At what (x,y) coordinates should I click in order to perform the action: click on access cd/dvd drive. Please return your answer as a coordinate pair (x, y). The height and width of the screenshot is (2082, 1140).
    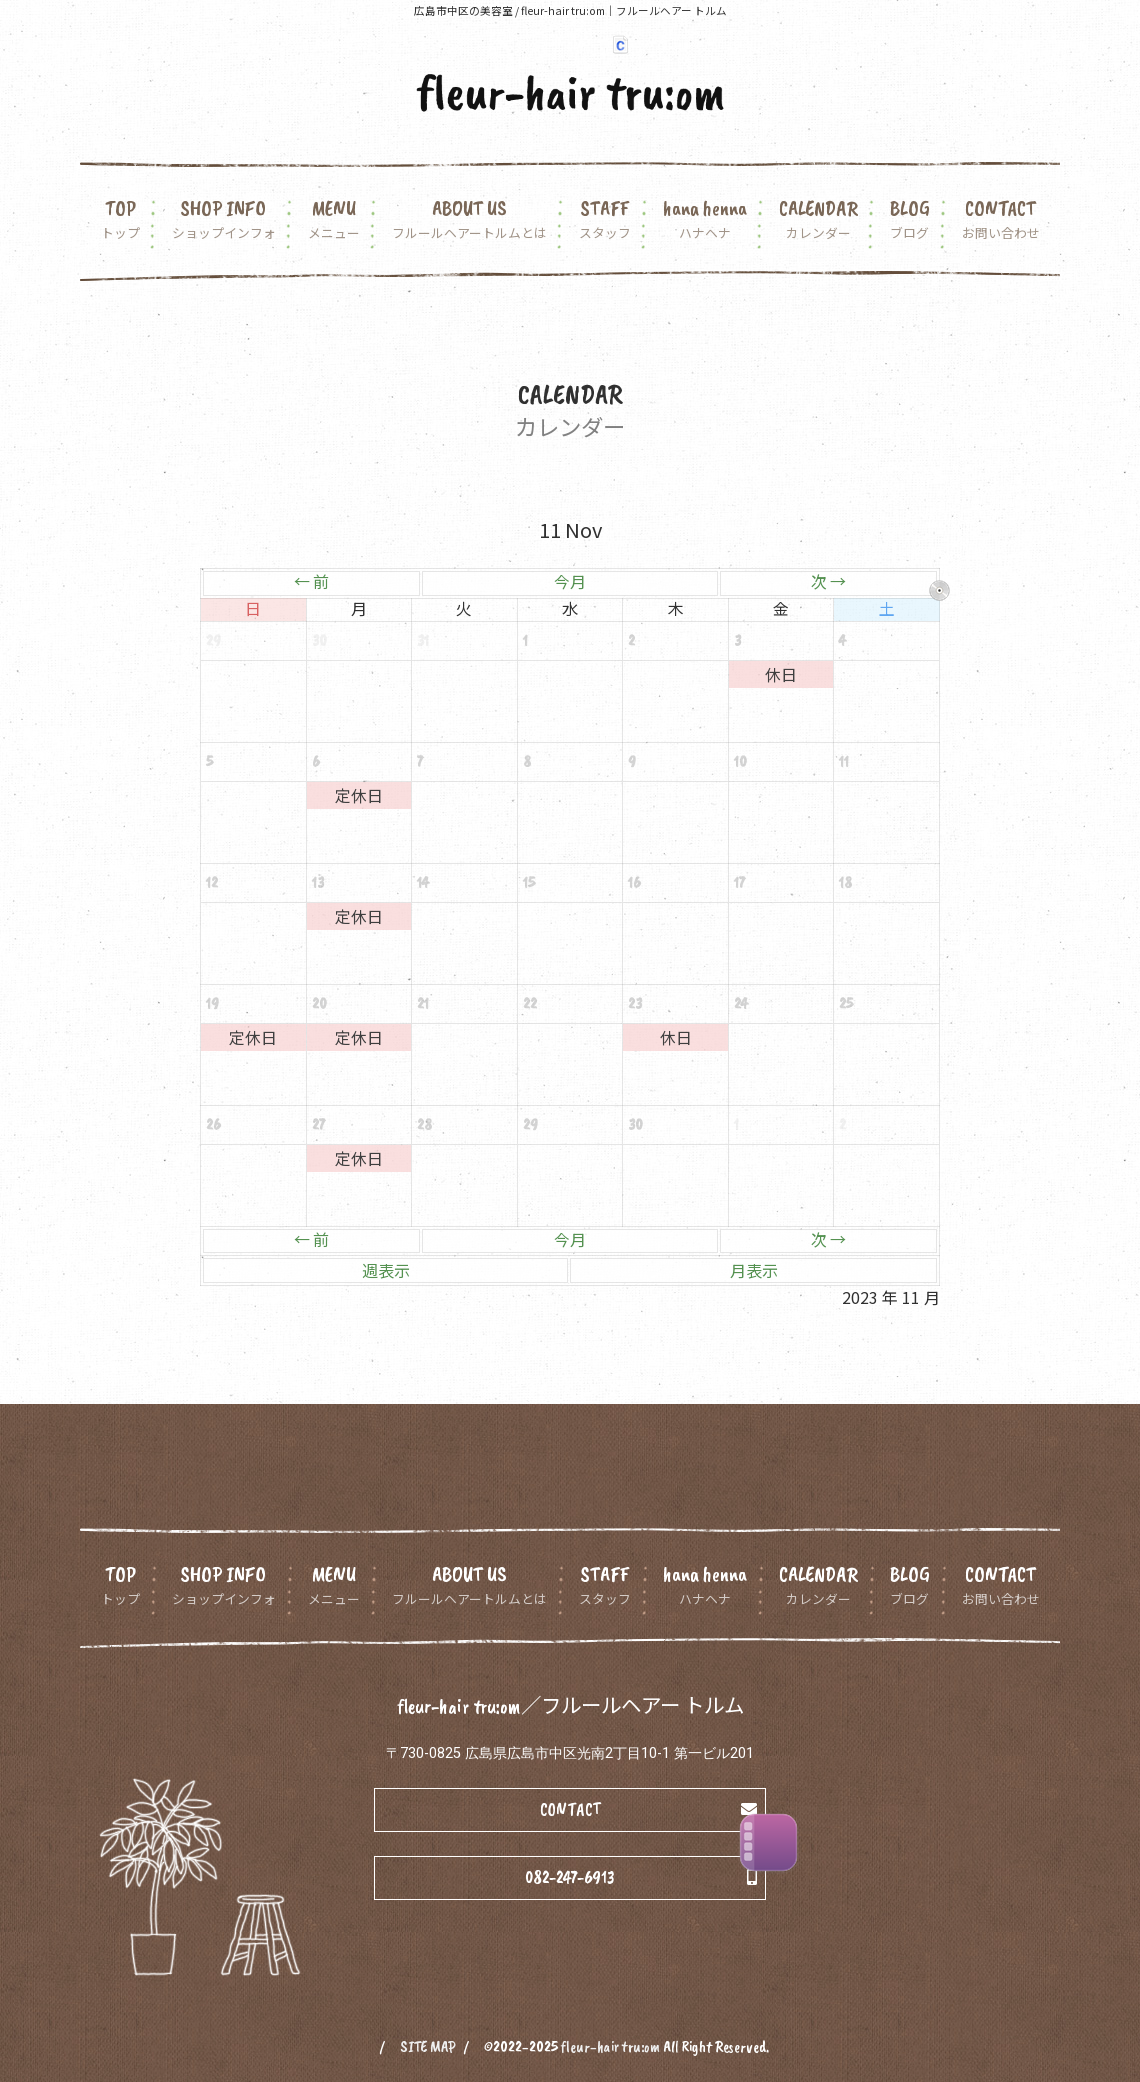
    Looking at the image, I should click on (939, 590).